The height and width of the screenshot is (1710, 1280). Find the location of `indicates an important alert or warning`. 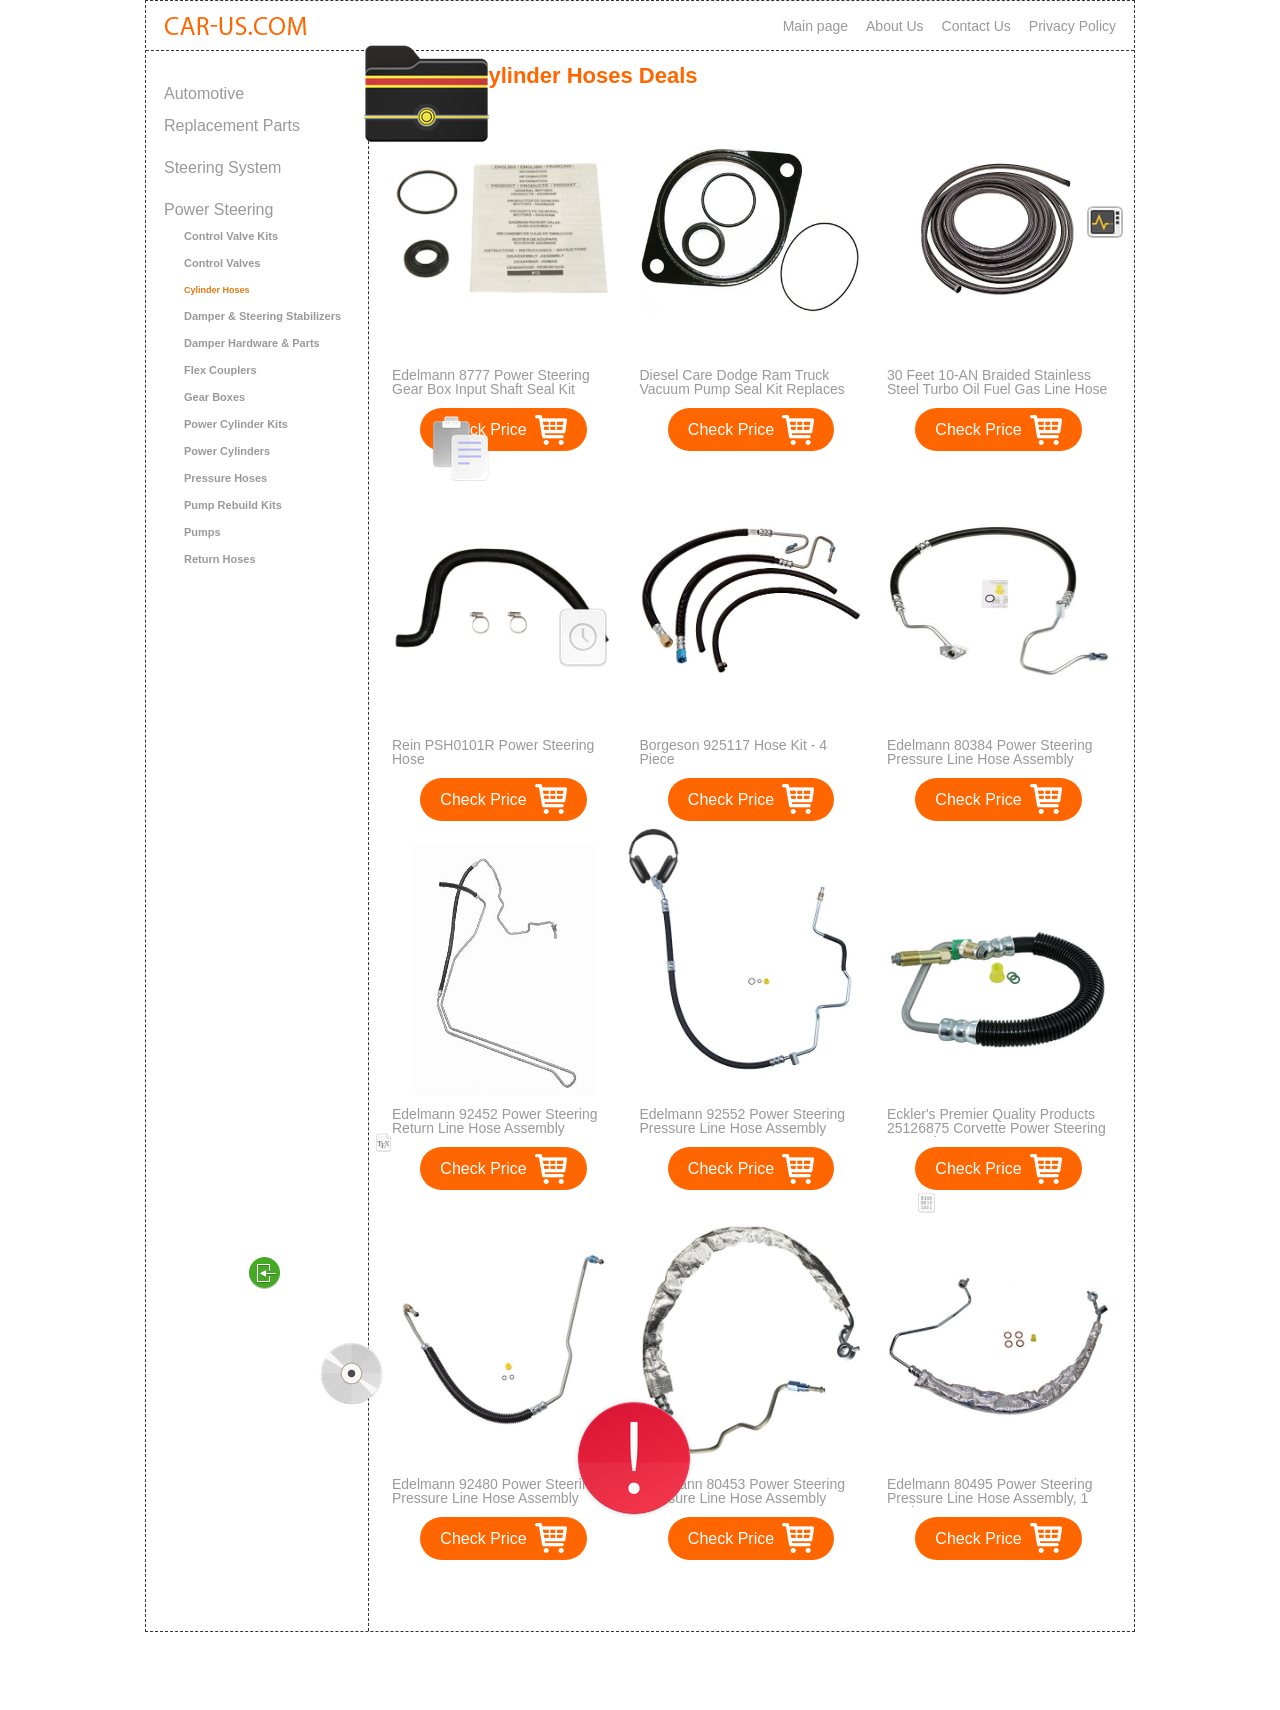

indicates an important alert or warning is located at coordinates (634, 1458).